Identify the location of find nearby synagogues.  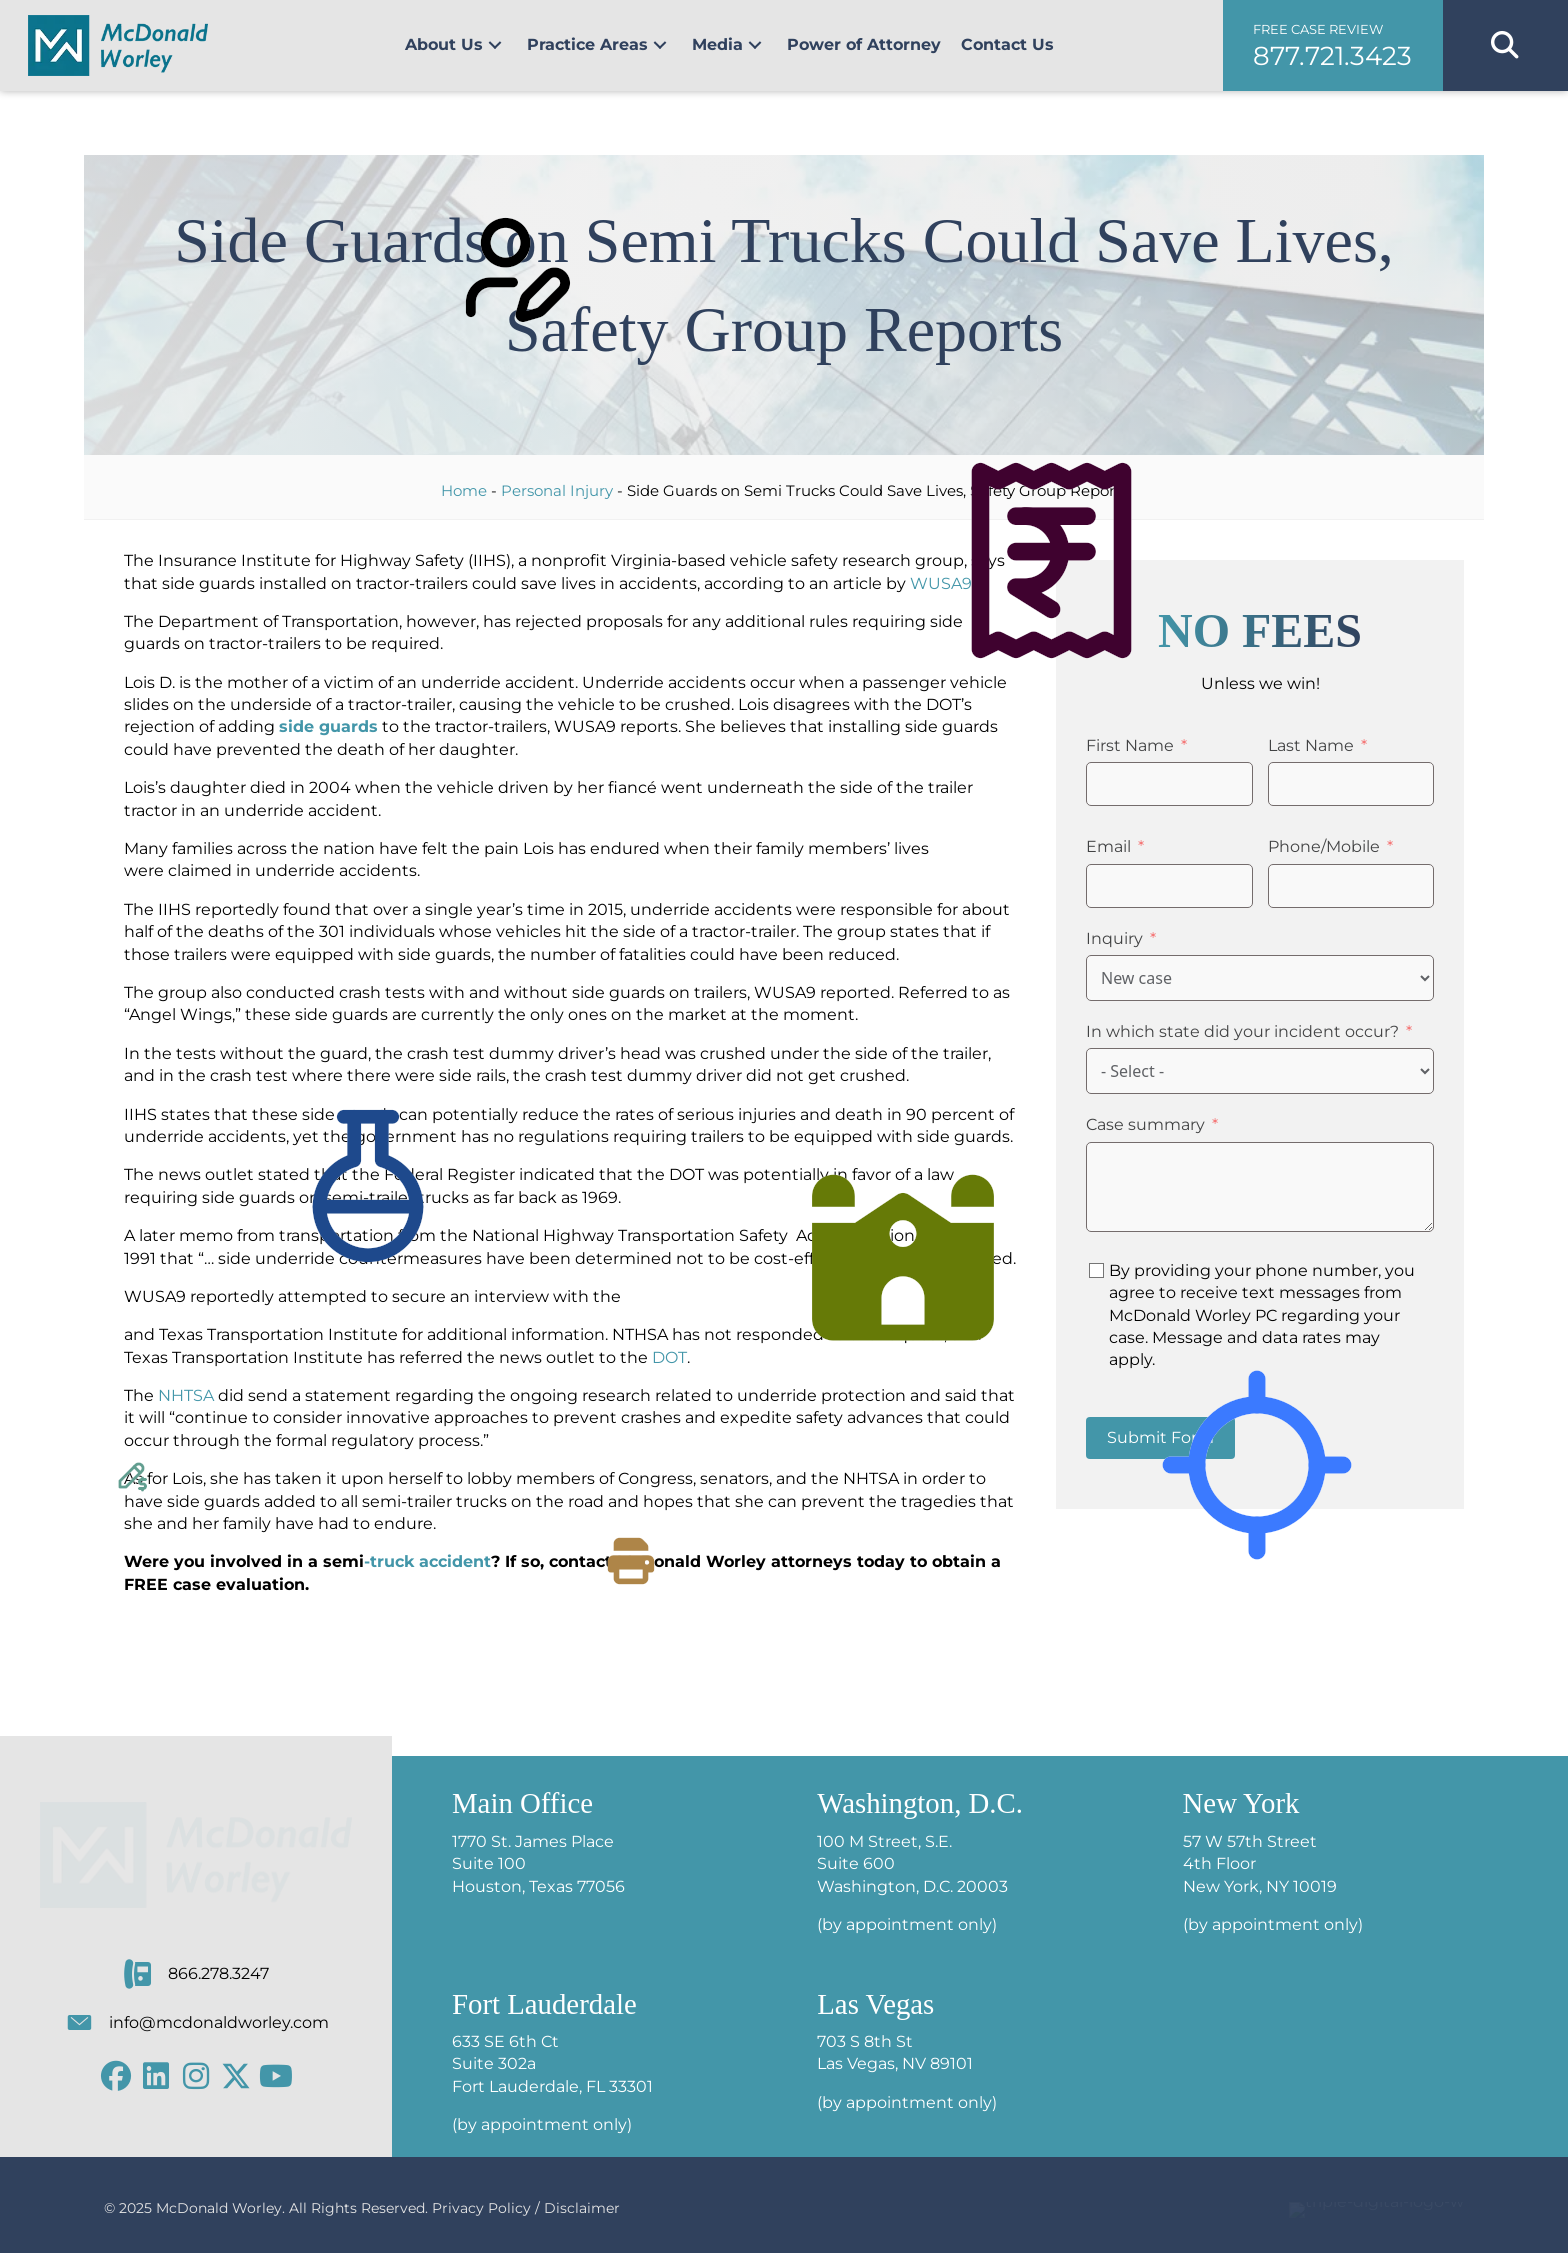
(903, 1255).